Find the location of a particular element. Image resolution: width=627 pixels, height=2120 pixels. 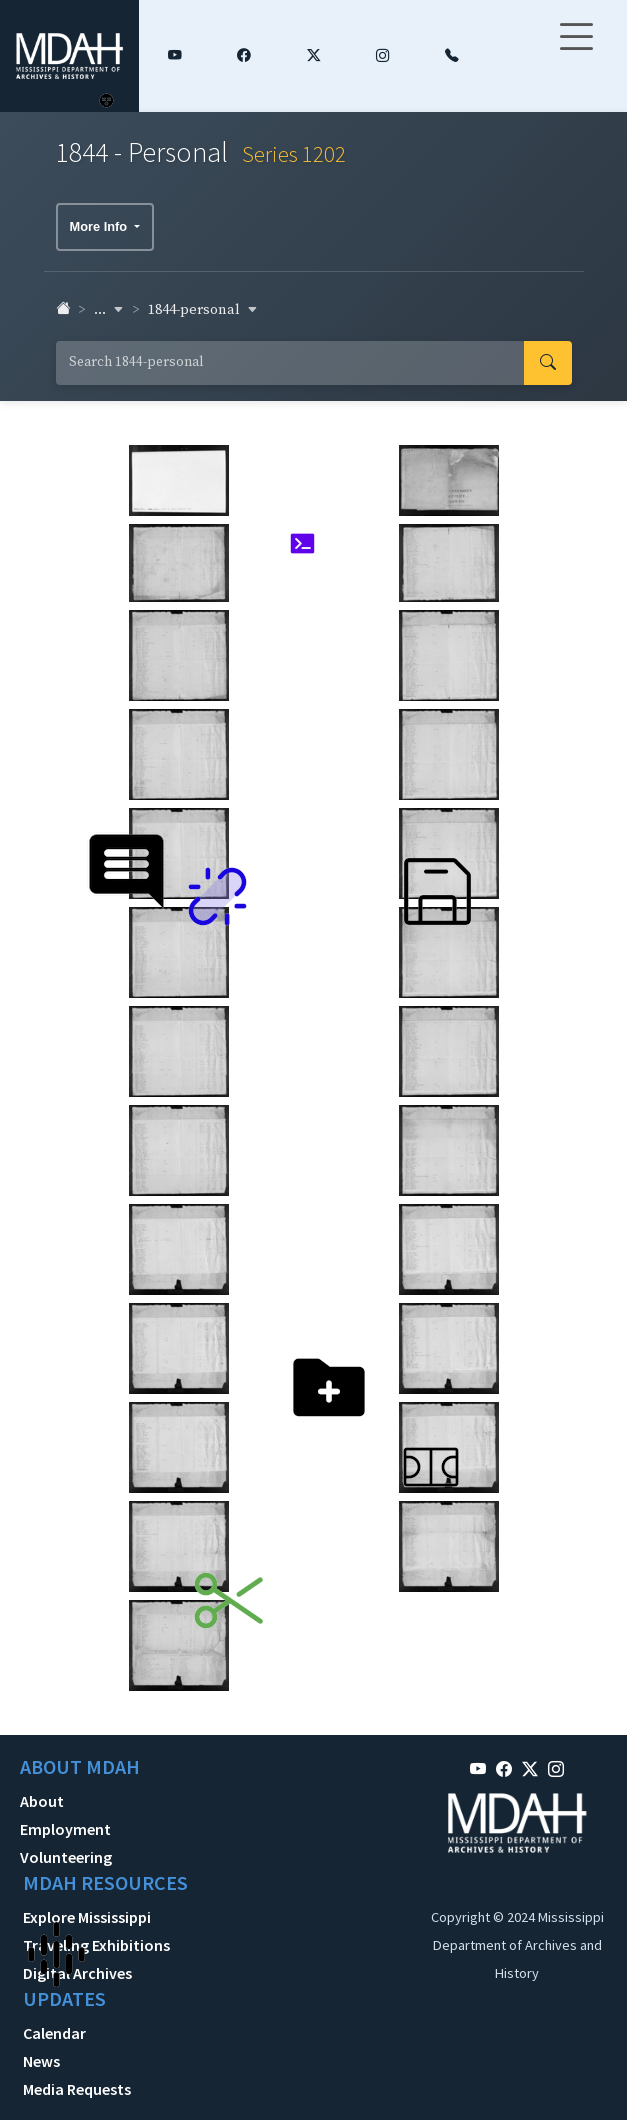

create a new folder is located at coordinates (329, 1386).